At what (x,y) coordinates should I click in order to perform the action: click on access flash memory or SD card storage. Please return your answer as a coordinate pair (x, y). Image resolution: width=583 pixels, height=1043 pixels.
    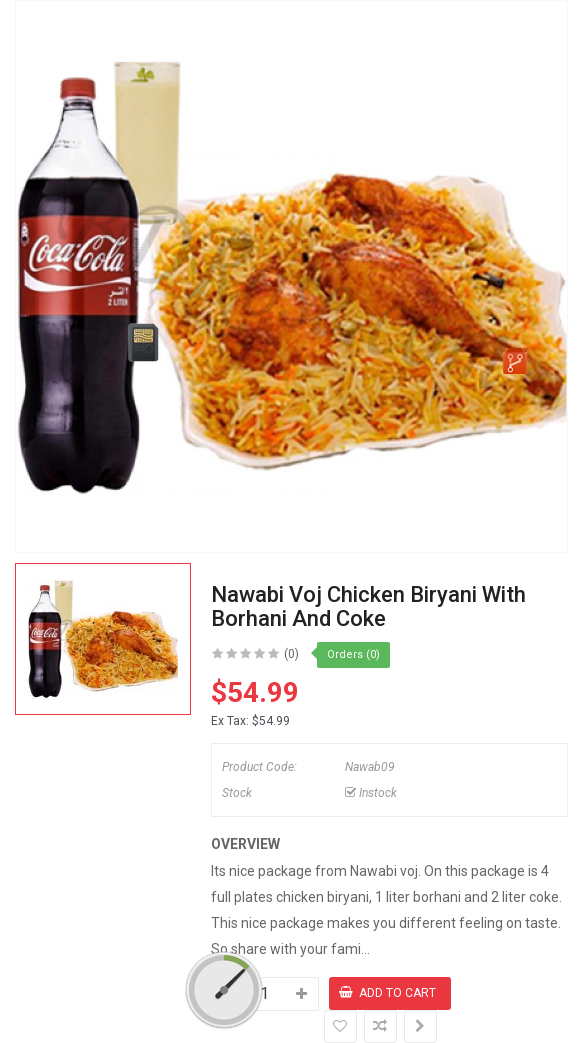
    Looking at the image, I should click on (143, 342).